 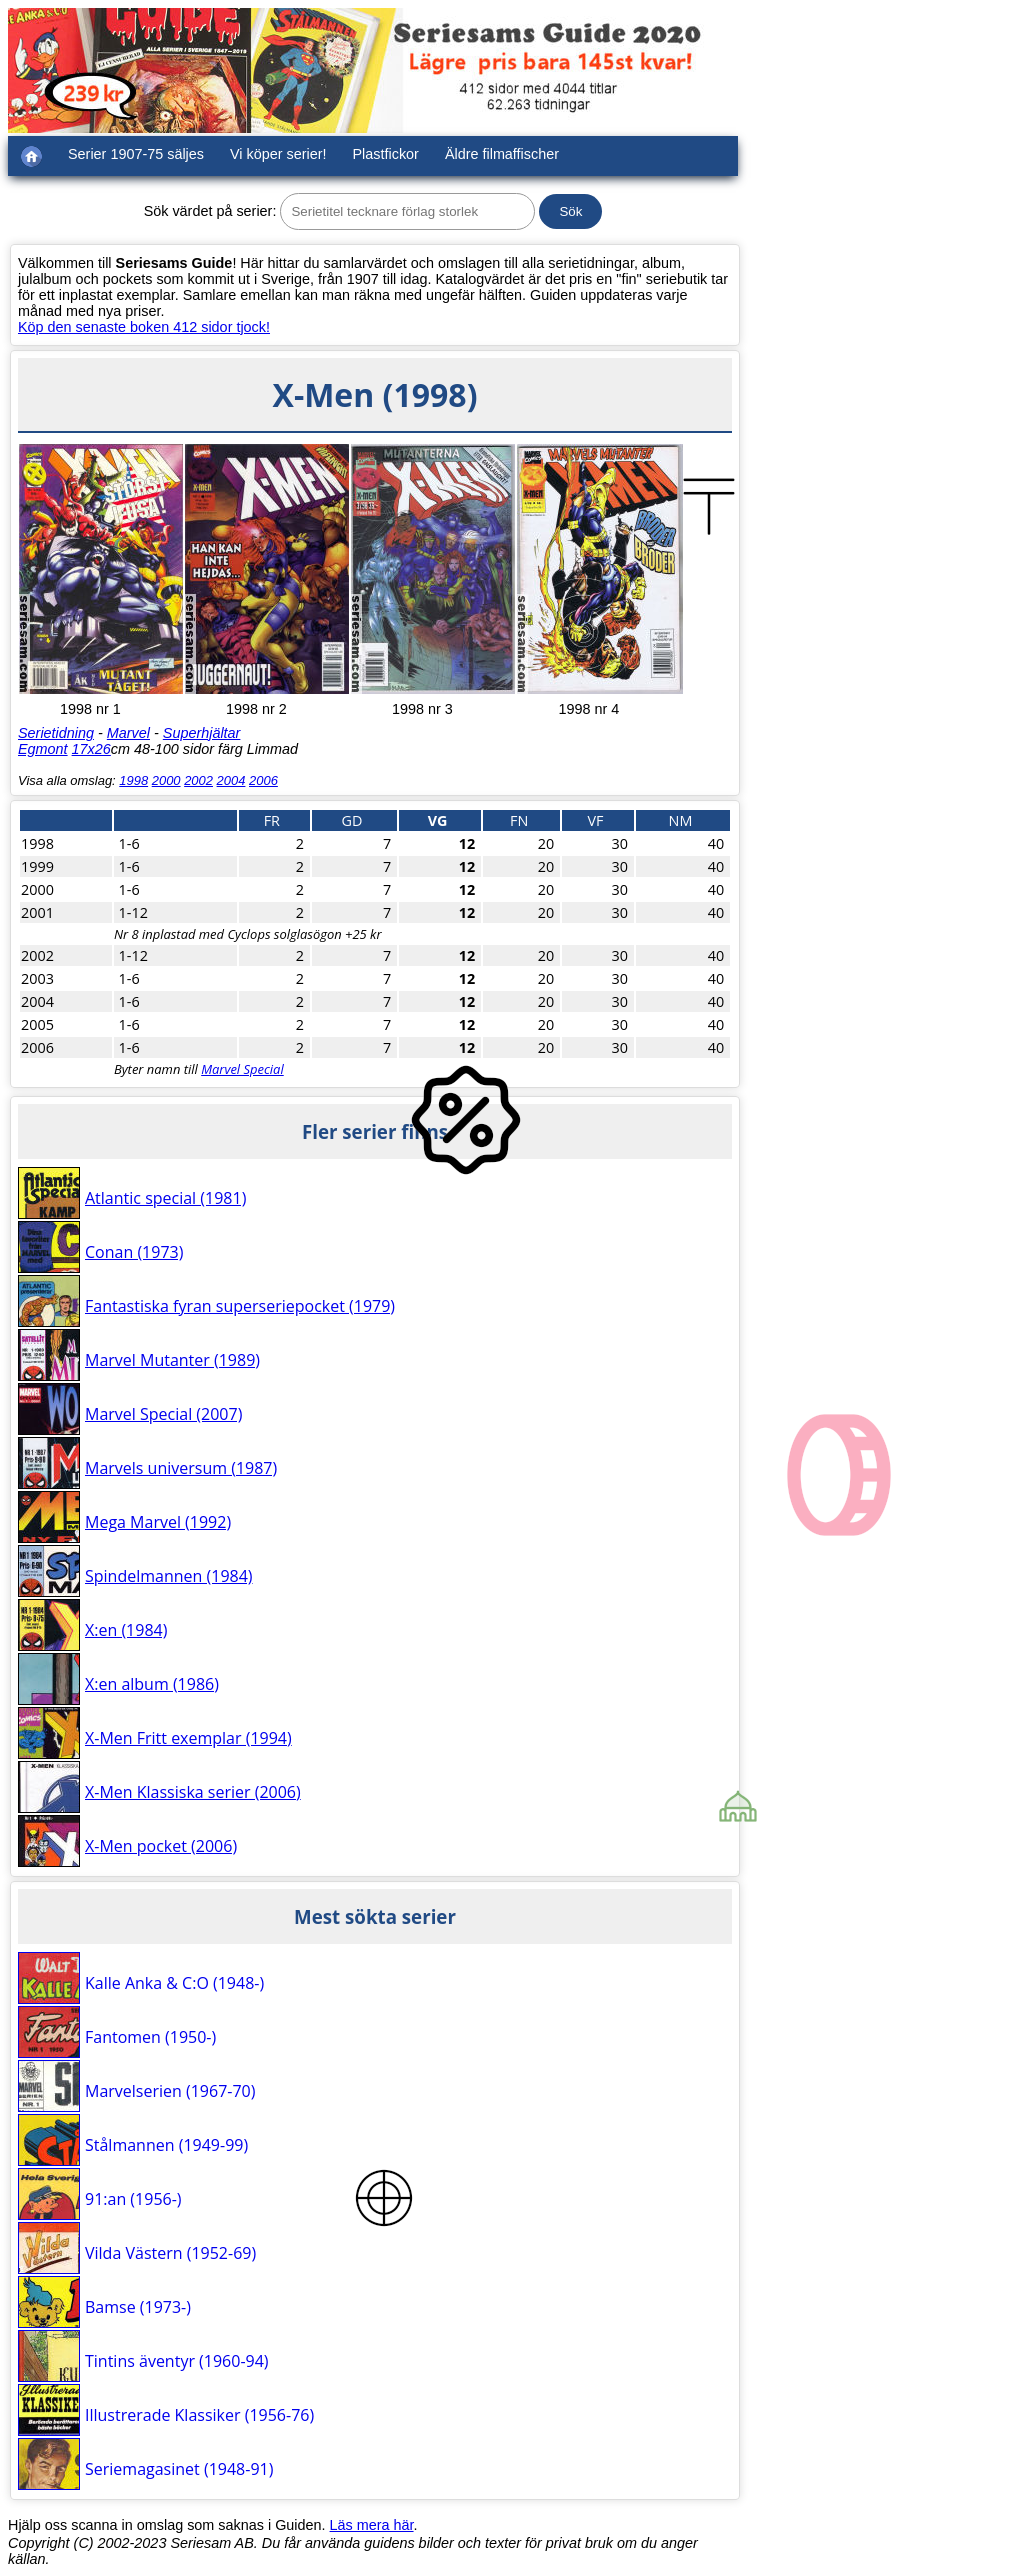 What do you see at coordinates (839, 1475) in the screenshot?
I see `view your coin balance or currency` at bounding box center [839, 1475].